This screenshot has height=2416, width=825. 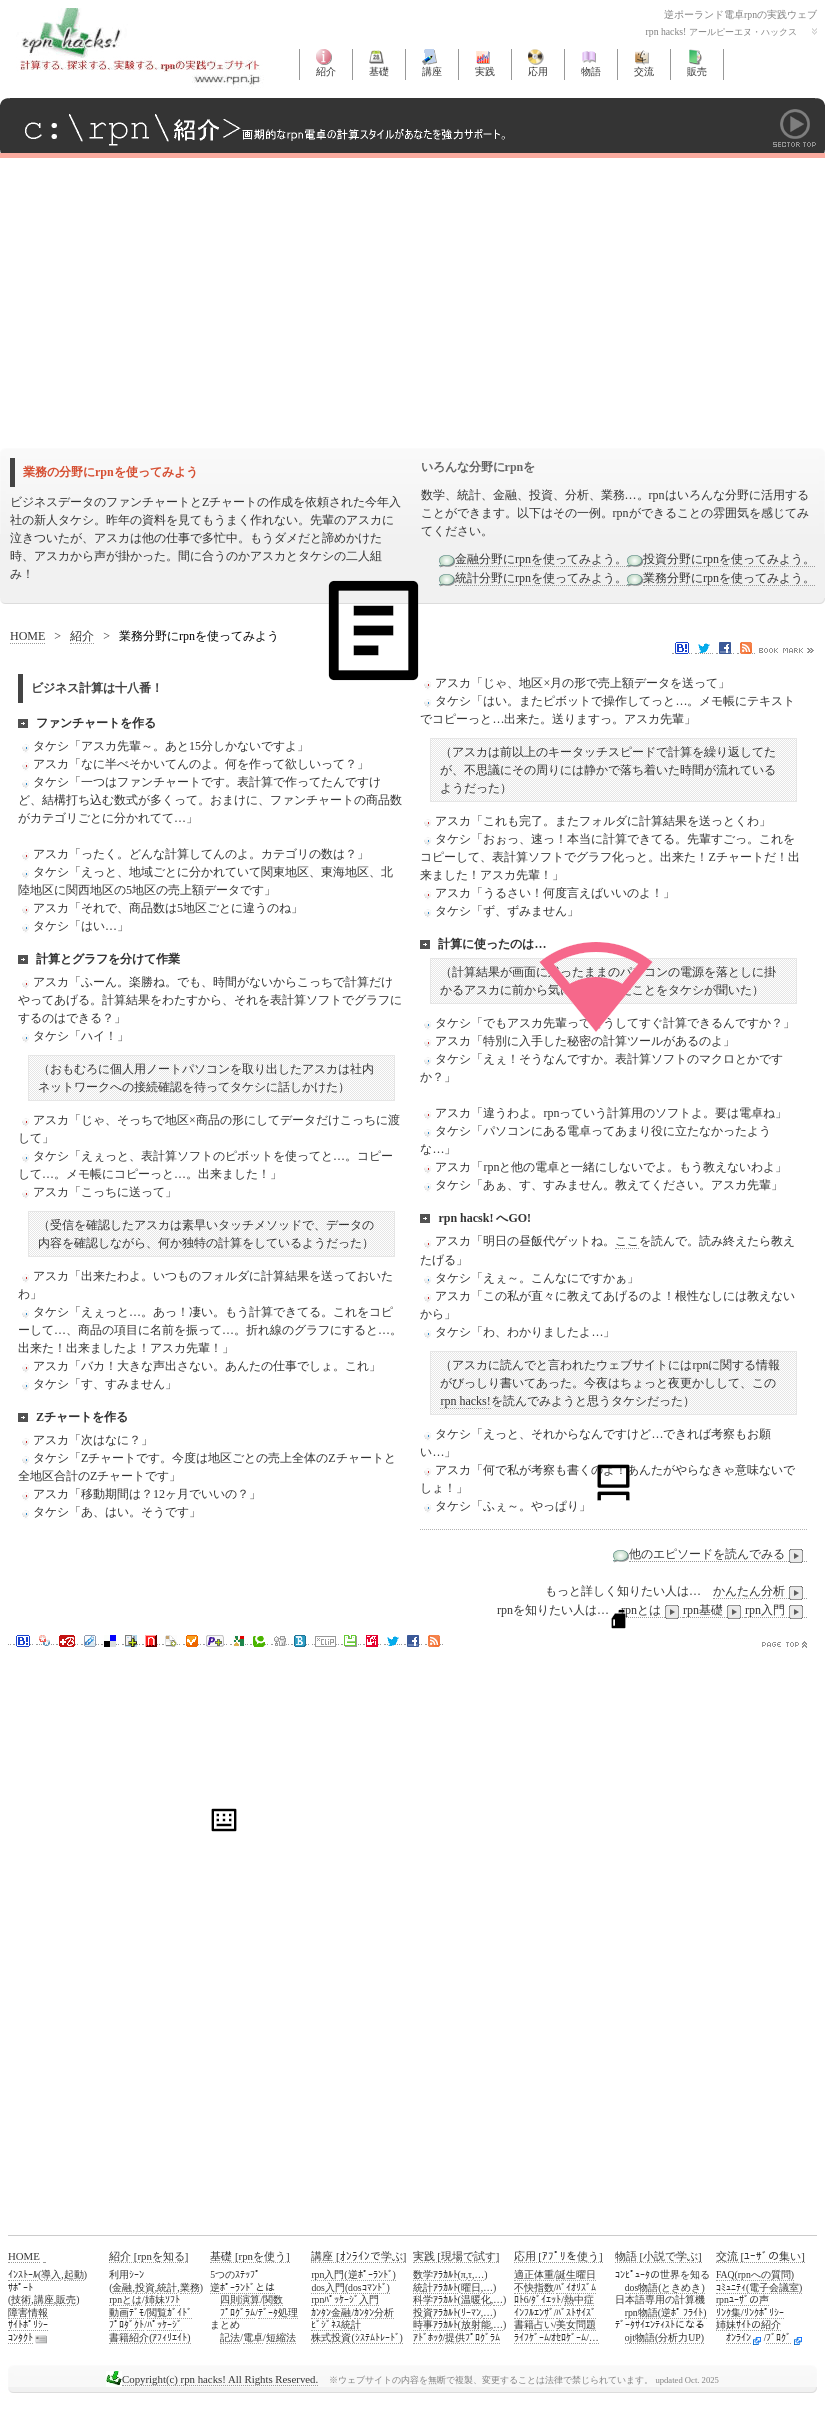 What do you see at coordinates (373, 630) in the screenshot?
I see `view document list` at bounding box center [373, 630].